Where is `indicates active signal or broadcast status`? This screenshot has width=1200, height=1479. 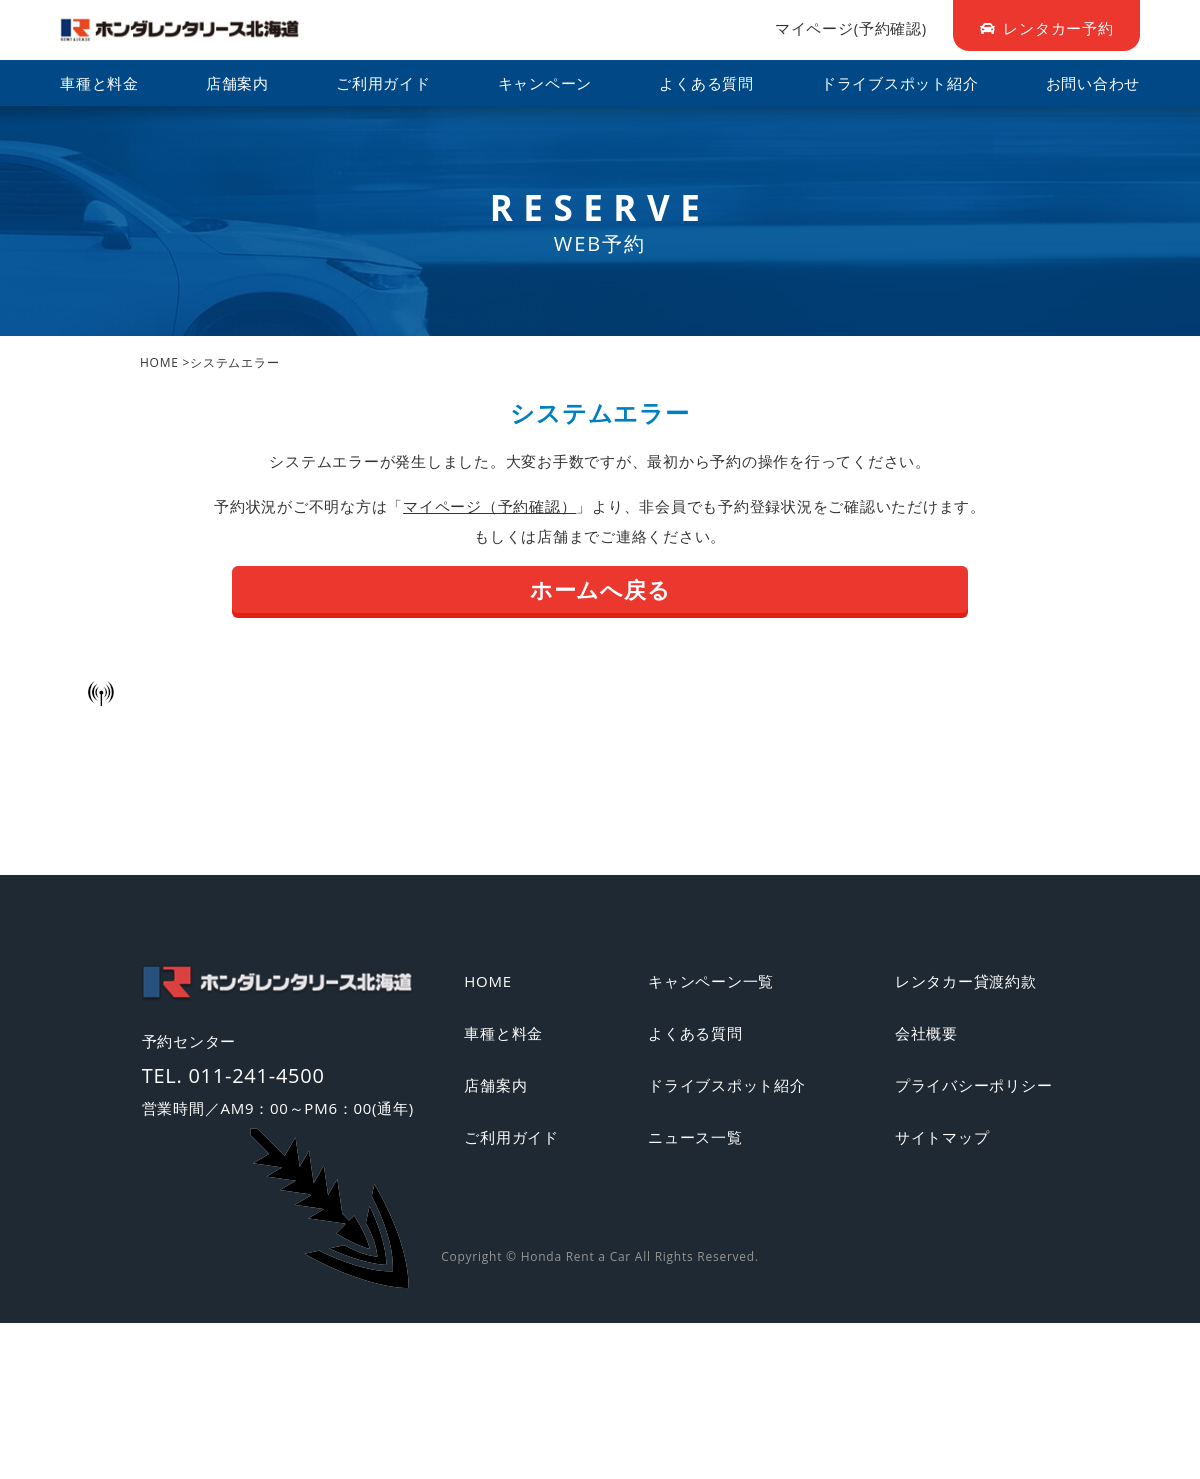 indicates active signal or broadcast status is located at coordinates (101, 693).